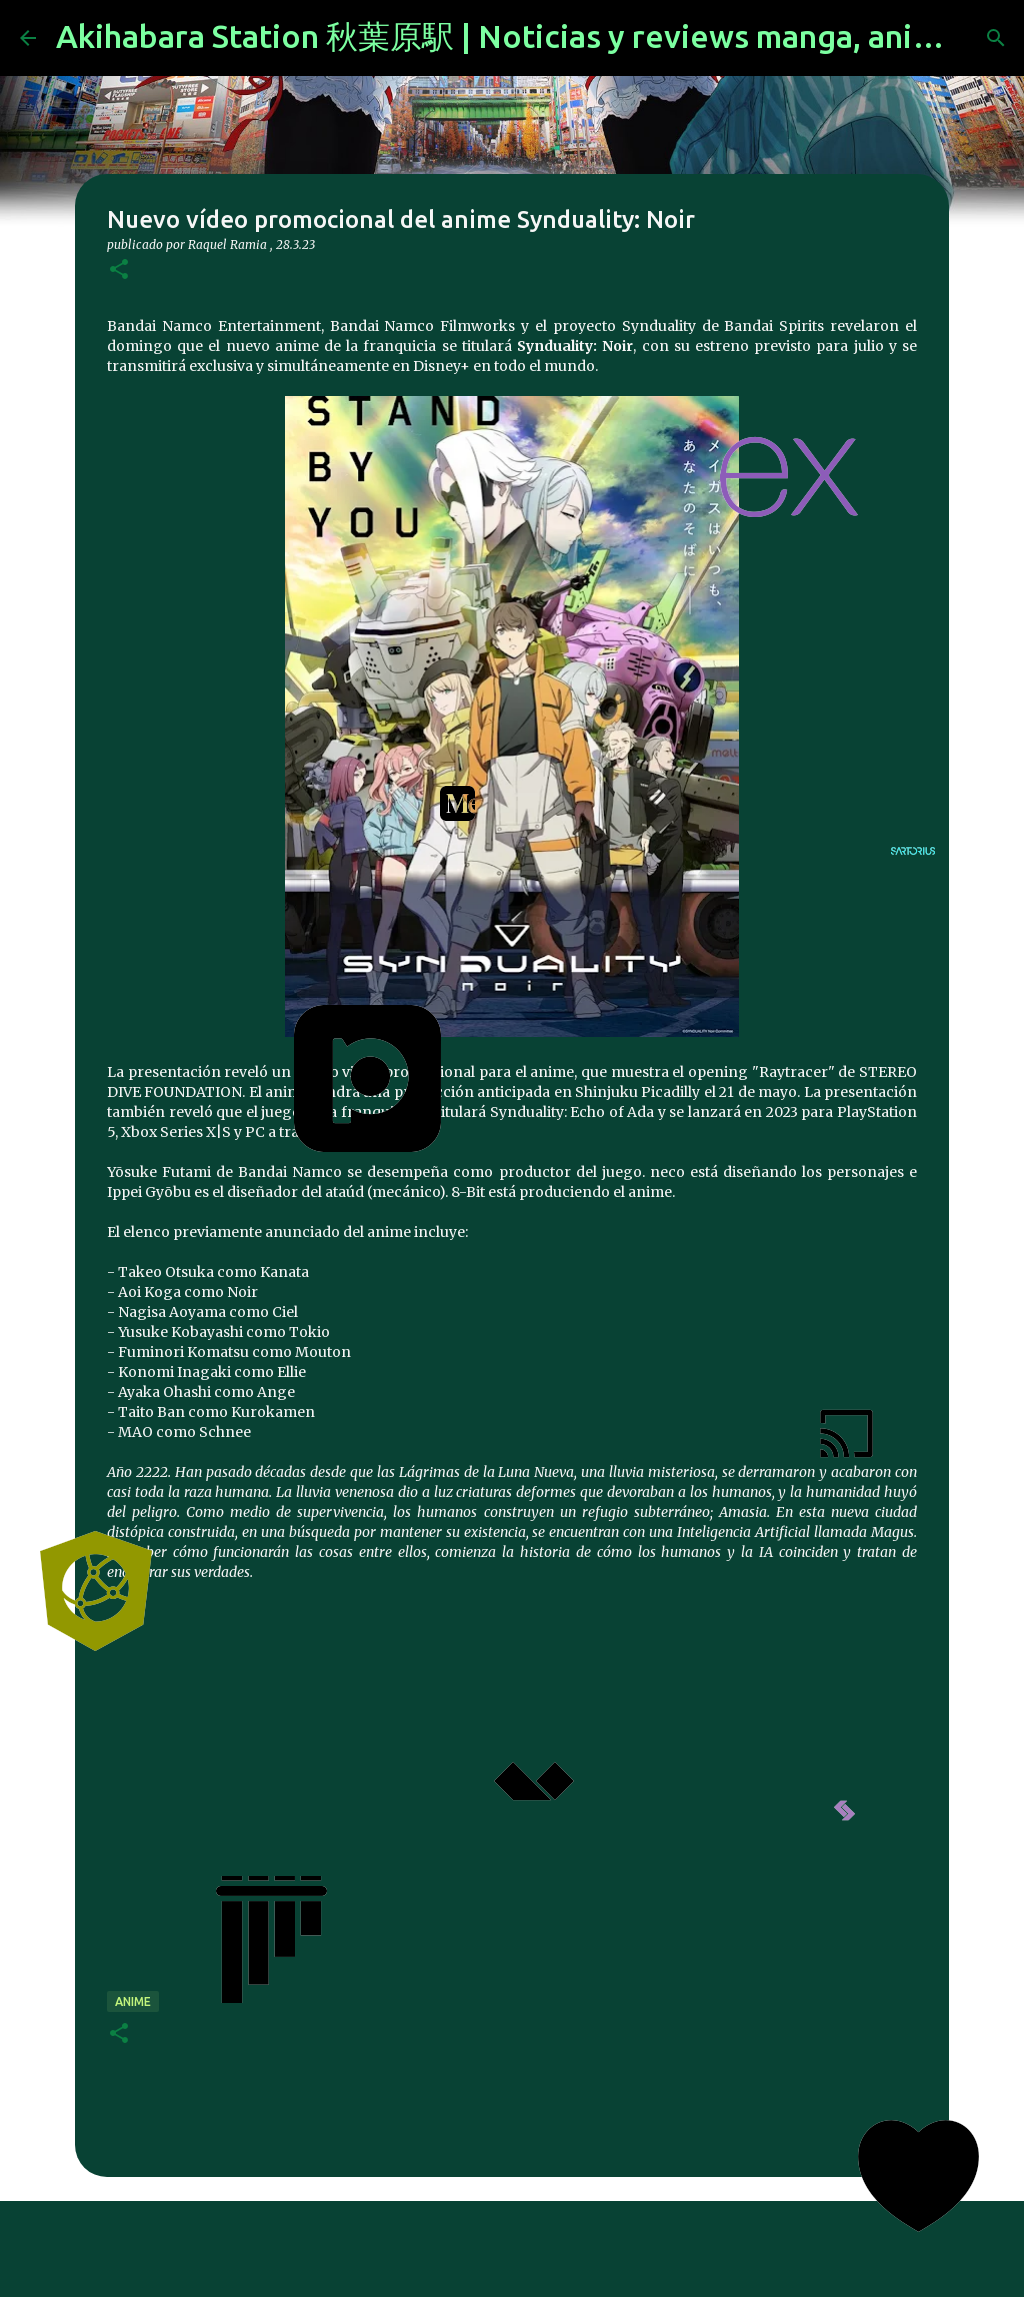  What do you see at coordinates (789, 477) in the screenshot?
I see `express.js framework logo` at bounding box center [789, 477].